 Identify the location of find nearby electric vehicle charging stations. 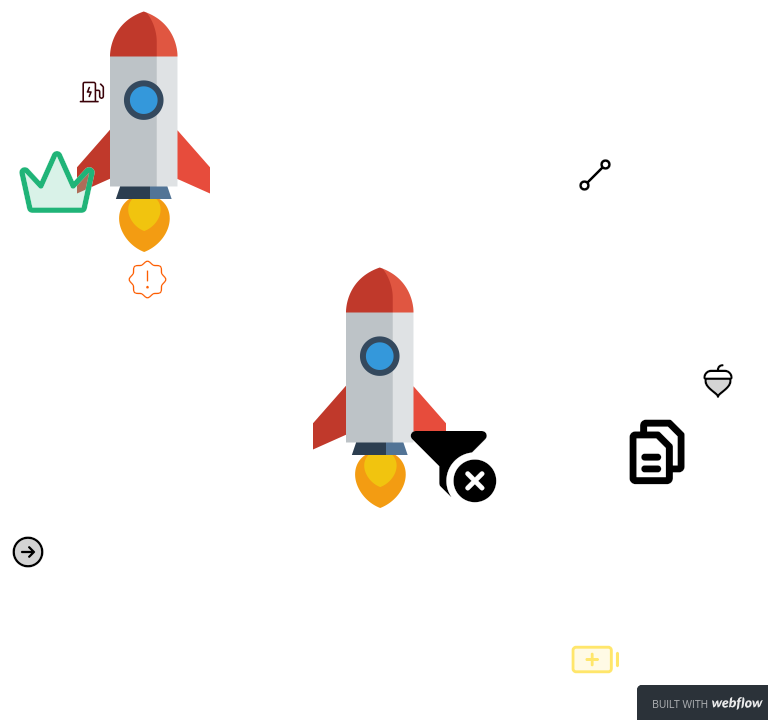
(91, 92).